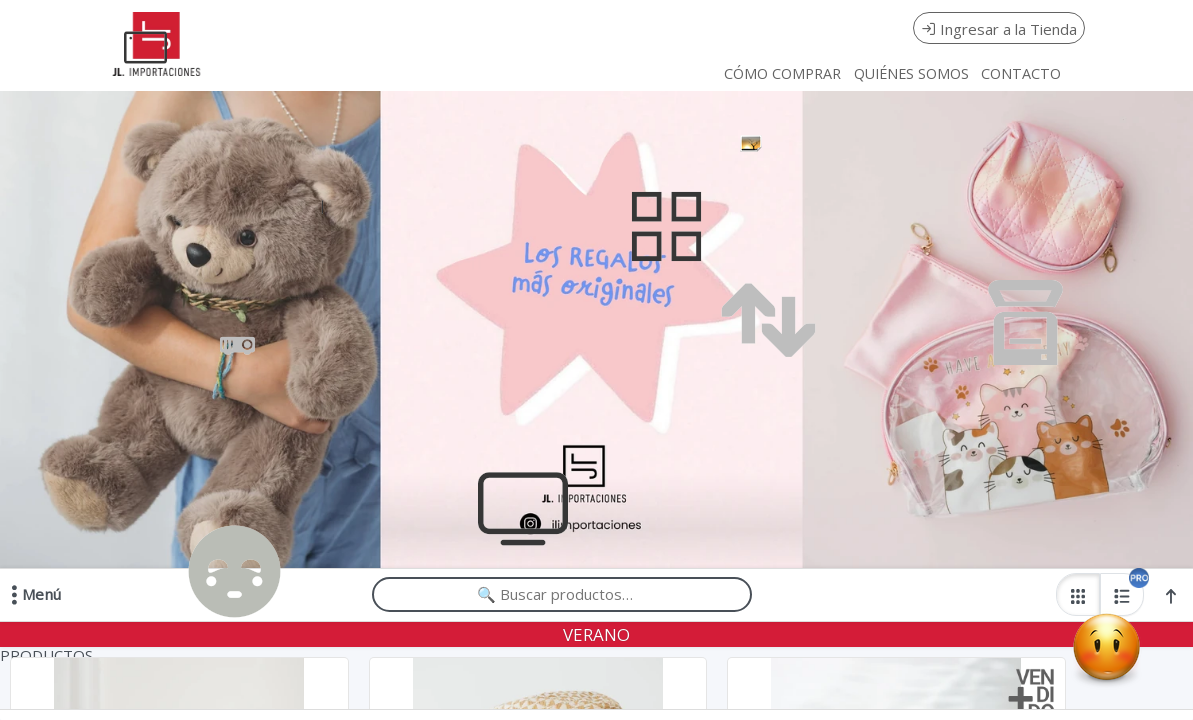 The image size is (1193, 720). What do you see at coordinates (666, 226) in the screenshot?
I see `access msn account settings` at bounding box center [666, 226].